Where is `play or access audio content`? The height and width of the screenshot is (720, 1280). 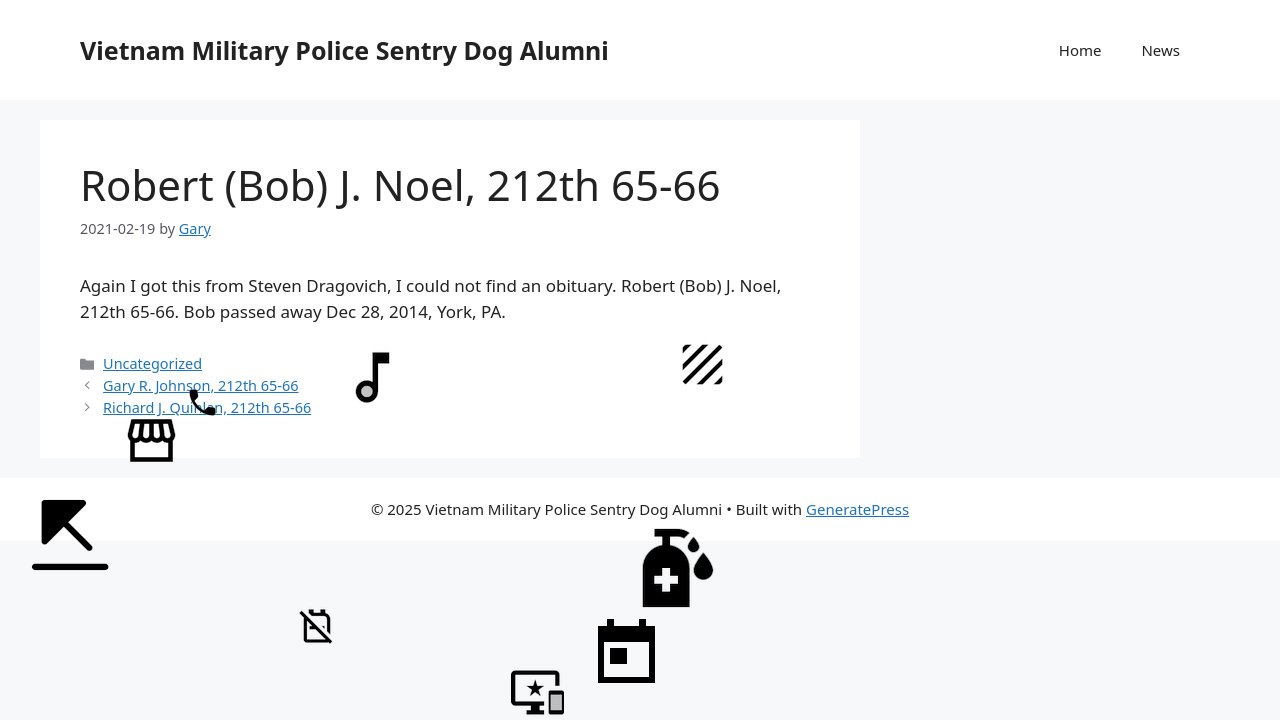 play or access audio content is located at coordinates (372, 377).